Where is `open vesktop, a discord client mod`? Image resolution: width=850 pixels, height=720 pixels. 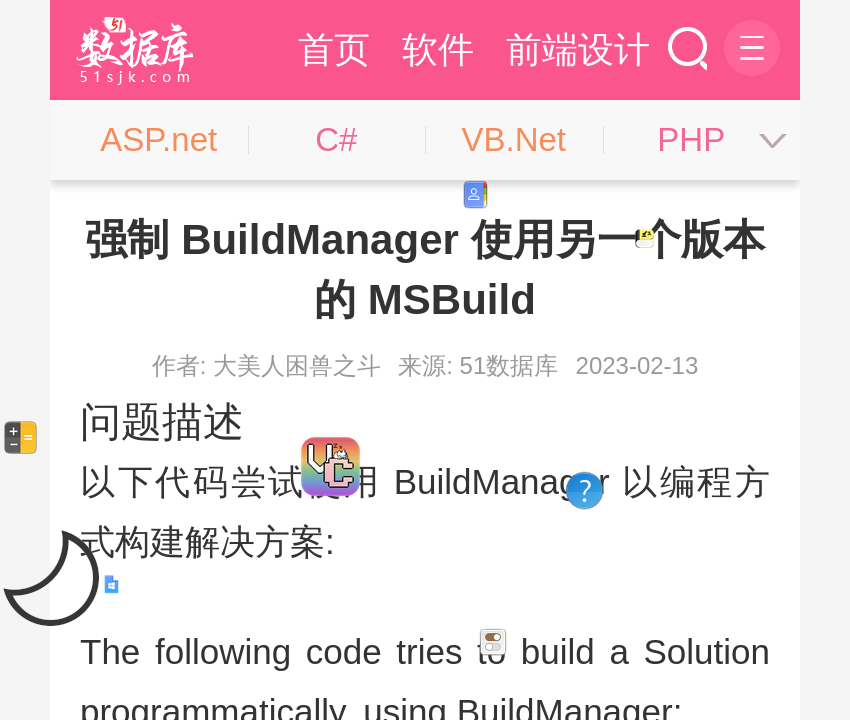
open vesktop, a discord client mod is located at coordinates (330, 465).